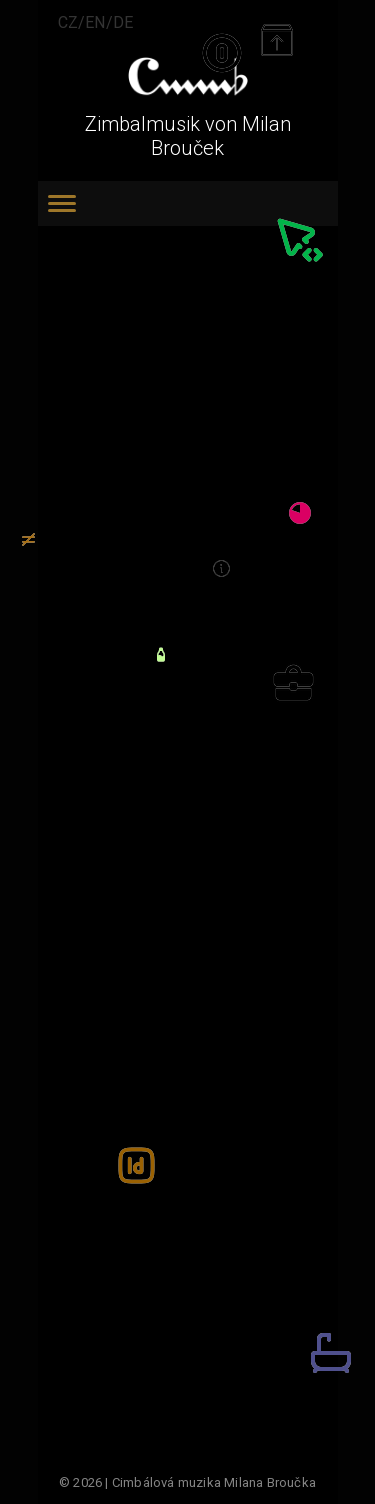  What do you see at coordinates (293, 682) in the screenshot?
I see `access business or work-related features` at bounding box center [293, 682].